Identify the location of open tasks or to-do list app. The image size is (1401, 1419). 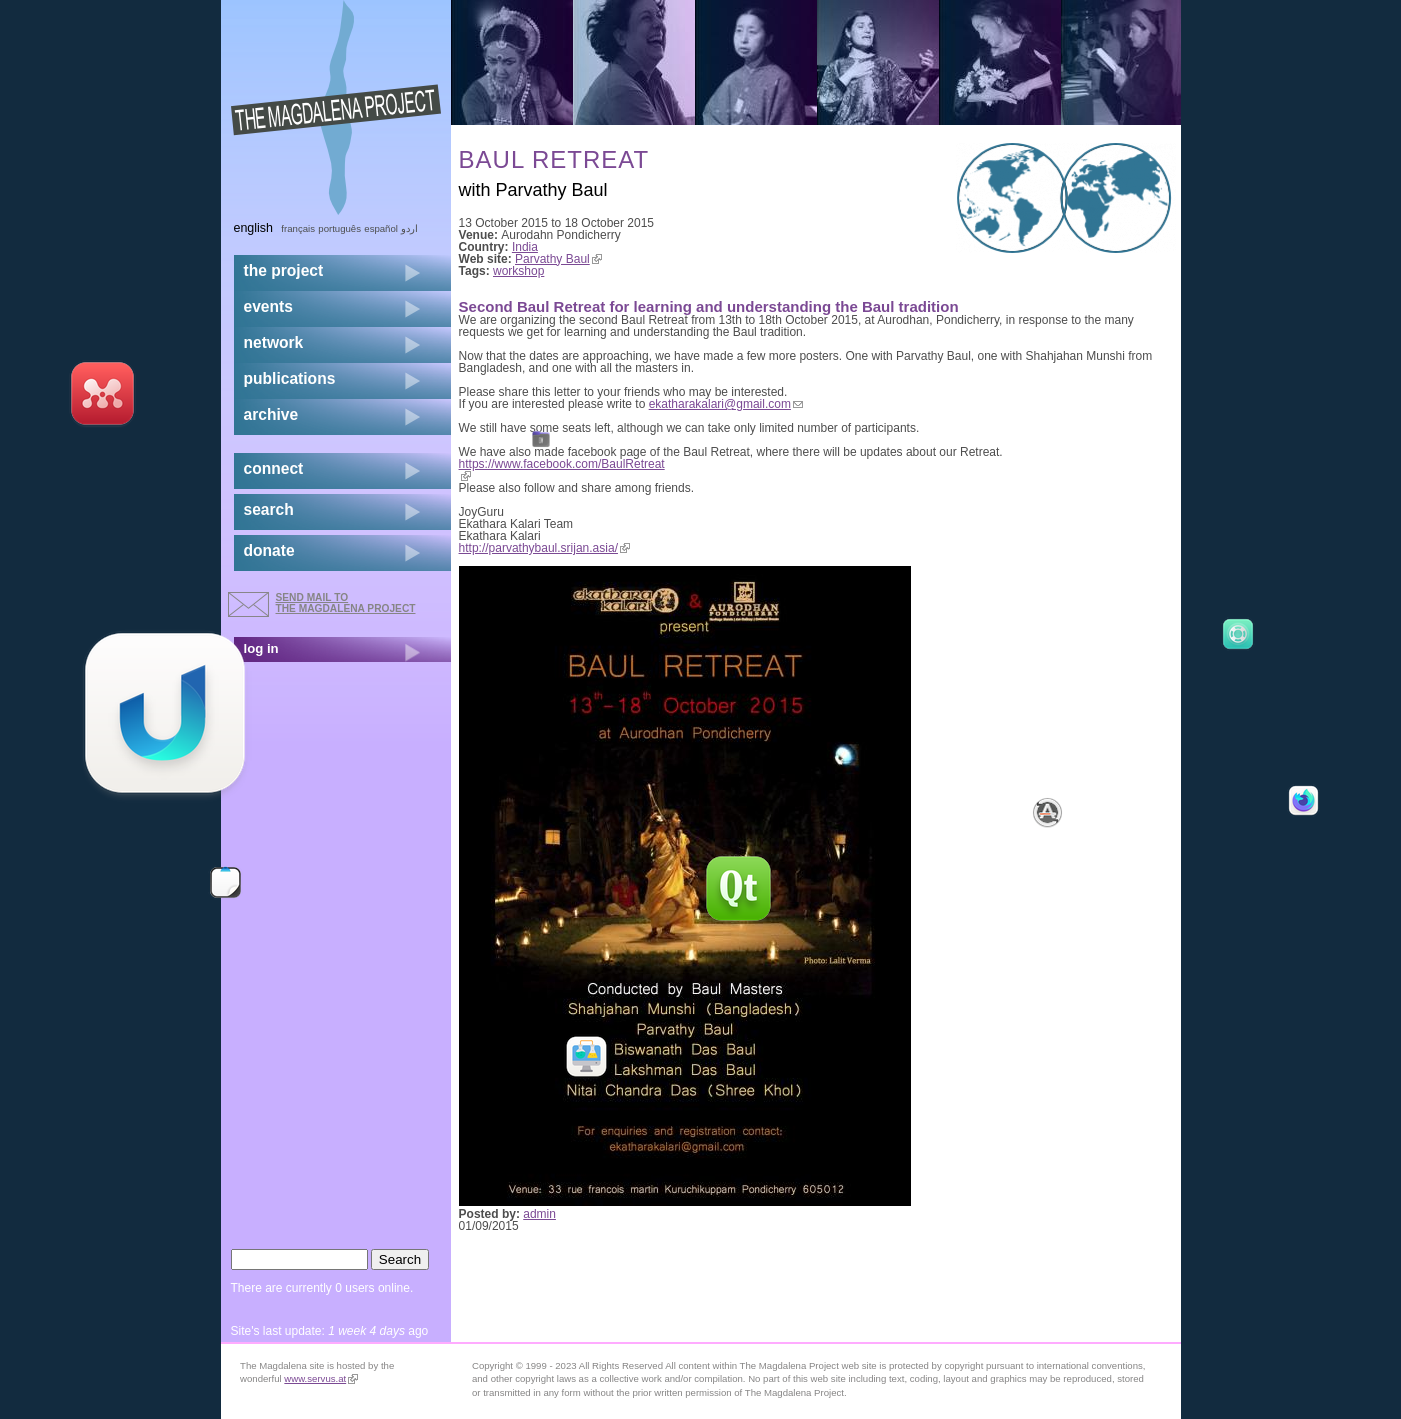
(225, 882).